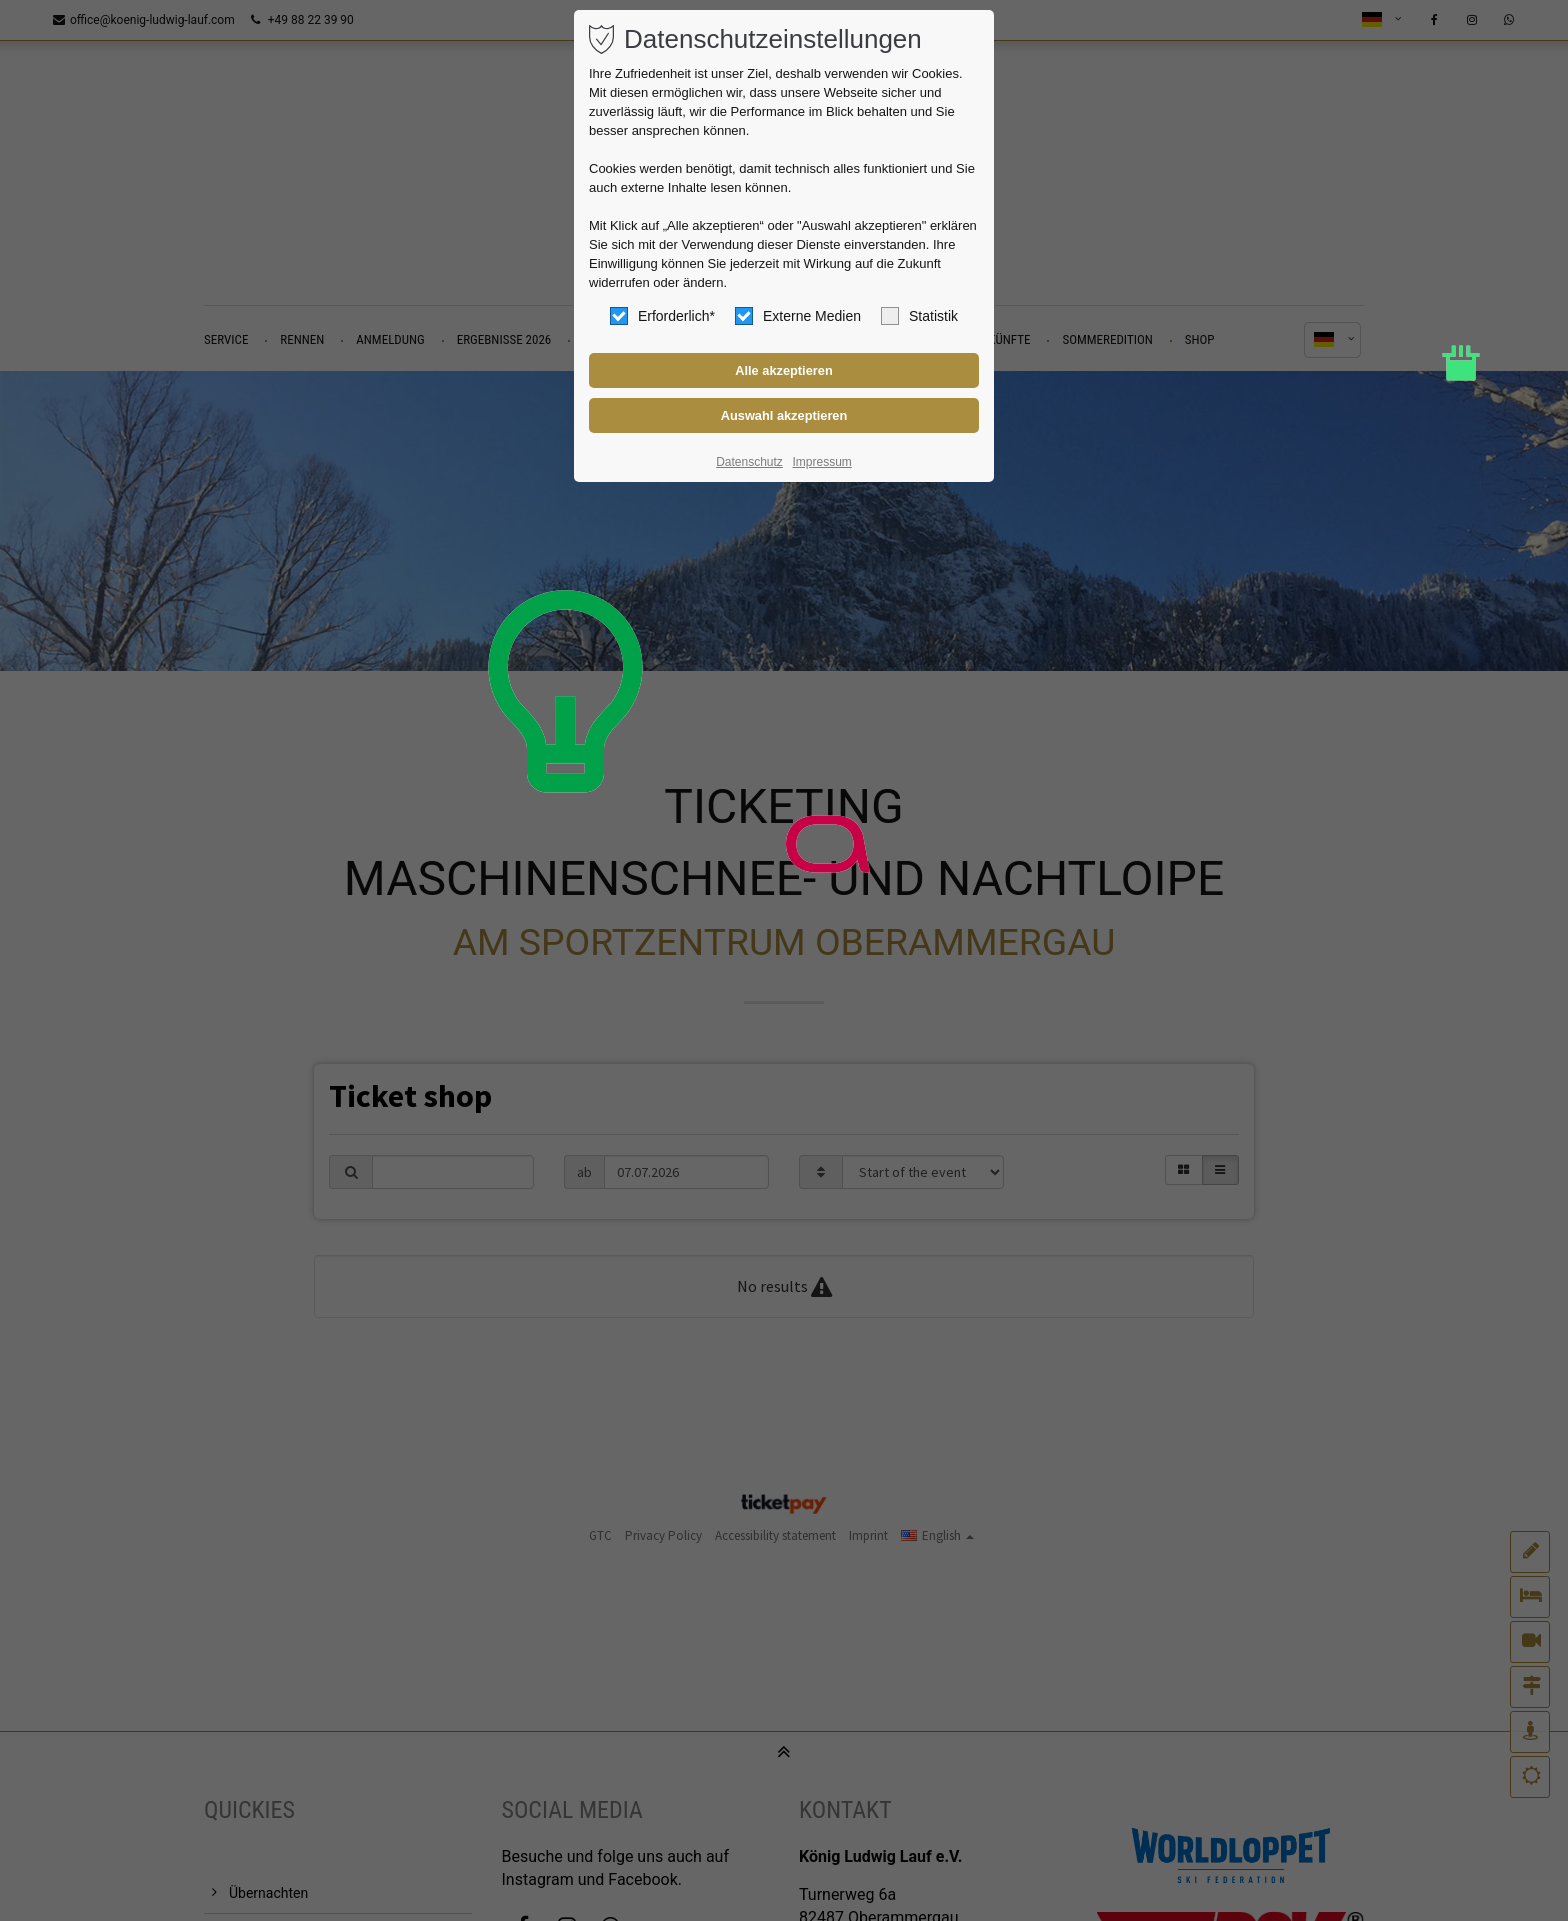 The height and width of the screenshot is (1921, 1568). I want to click on sensor device status indicator, so click(1461, 364).